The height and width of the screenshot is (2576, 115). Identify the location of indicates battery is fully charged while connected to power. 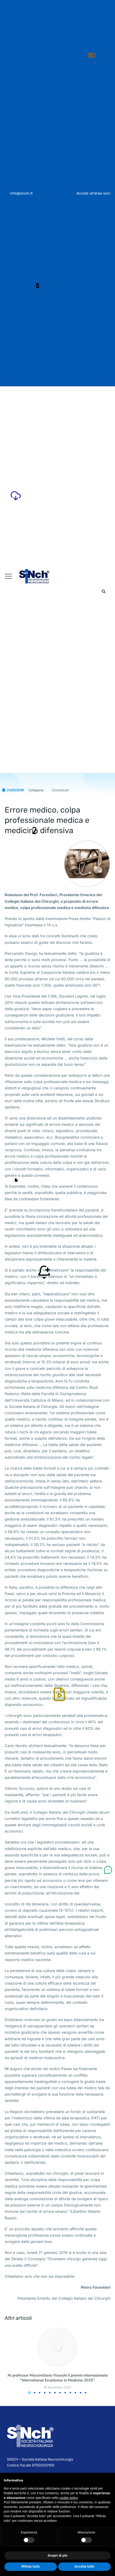
(37, 285).